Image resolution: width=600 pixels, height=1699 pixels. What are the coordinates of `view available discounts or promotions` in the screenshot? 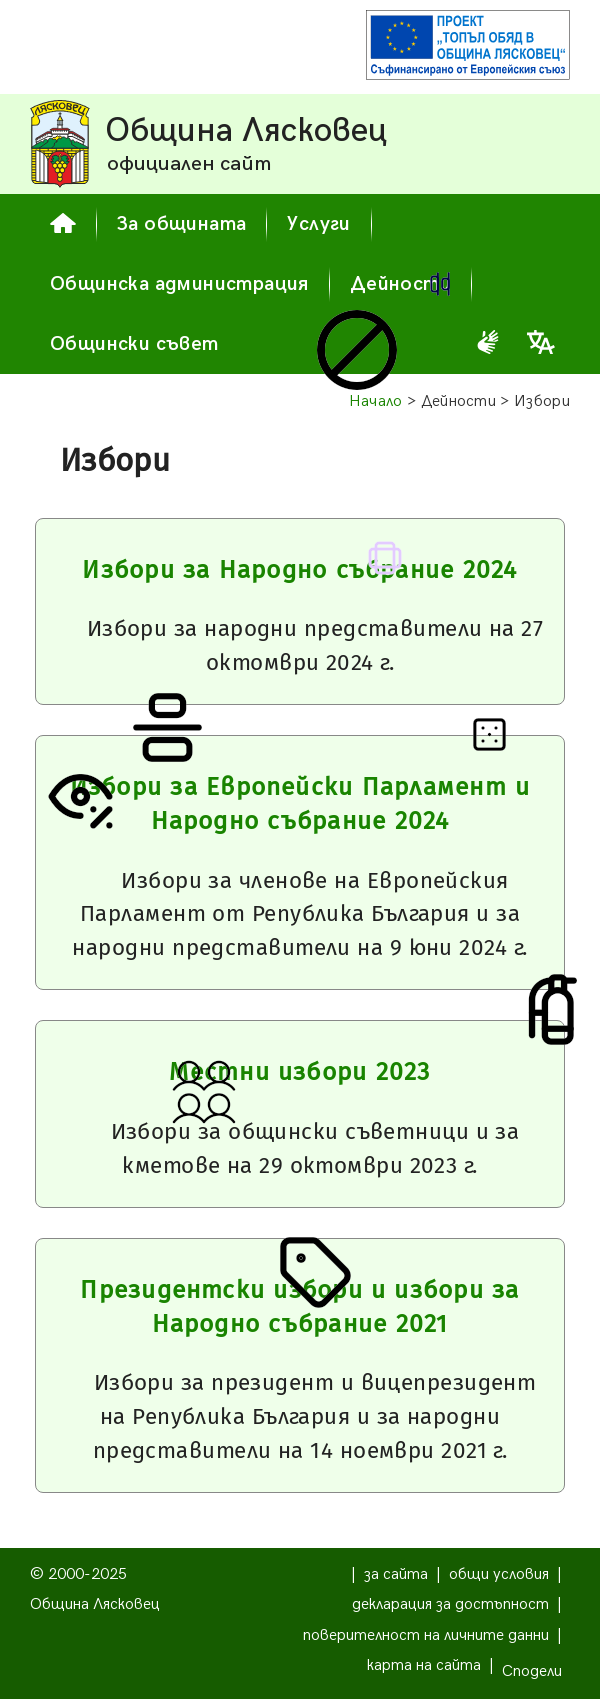 It's located at (80, 796).